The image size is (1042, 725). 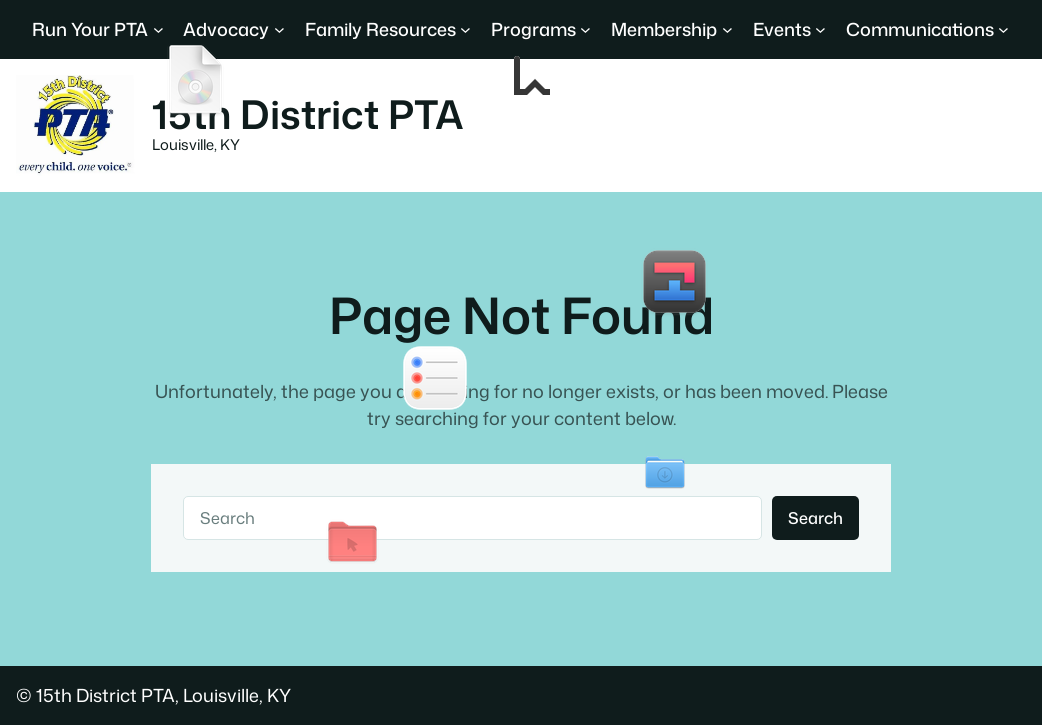 I want to click on open your downloads folder, so click(x=665, y=472).